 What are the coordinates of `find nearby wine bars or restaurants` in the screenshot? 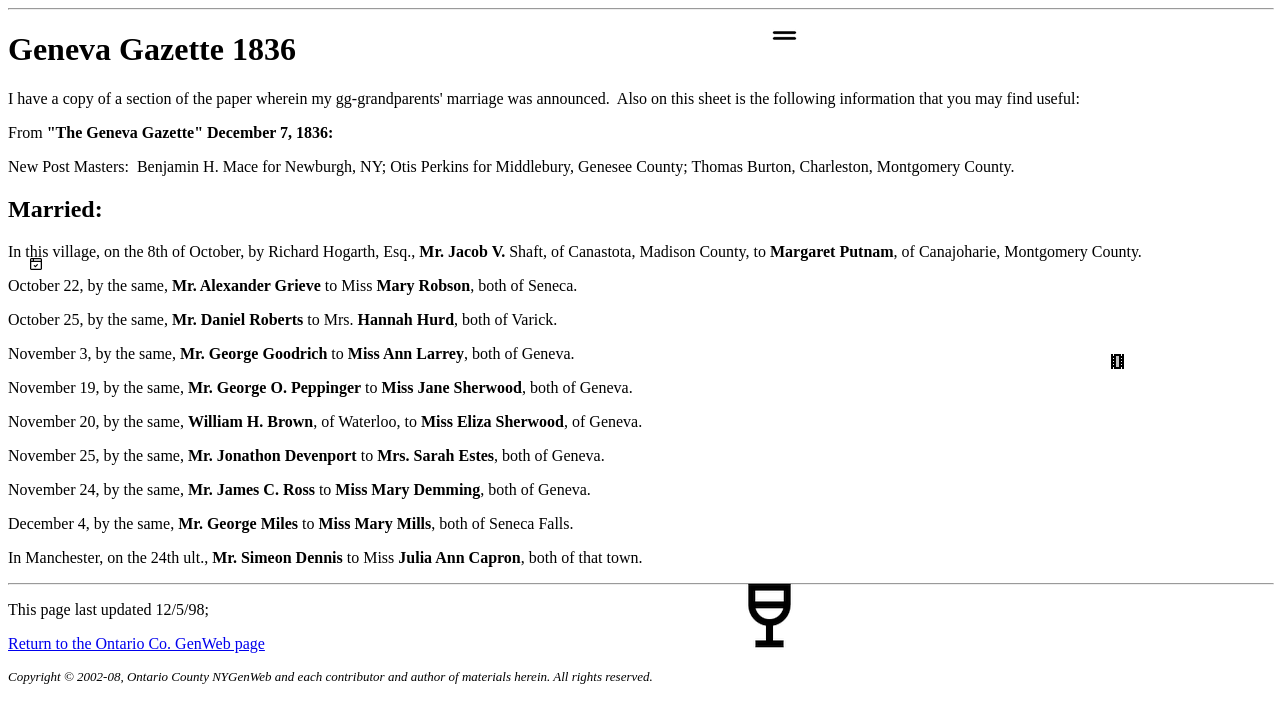 It's located at (769, 615).